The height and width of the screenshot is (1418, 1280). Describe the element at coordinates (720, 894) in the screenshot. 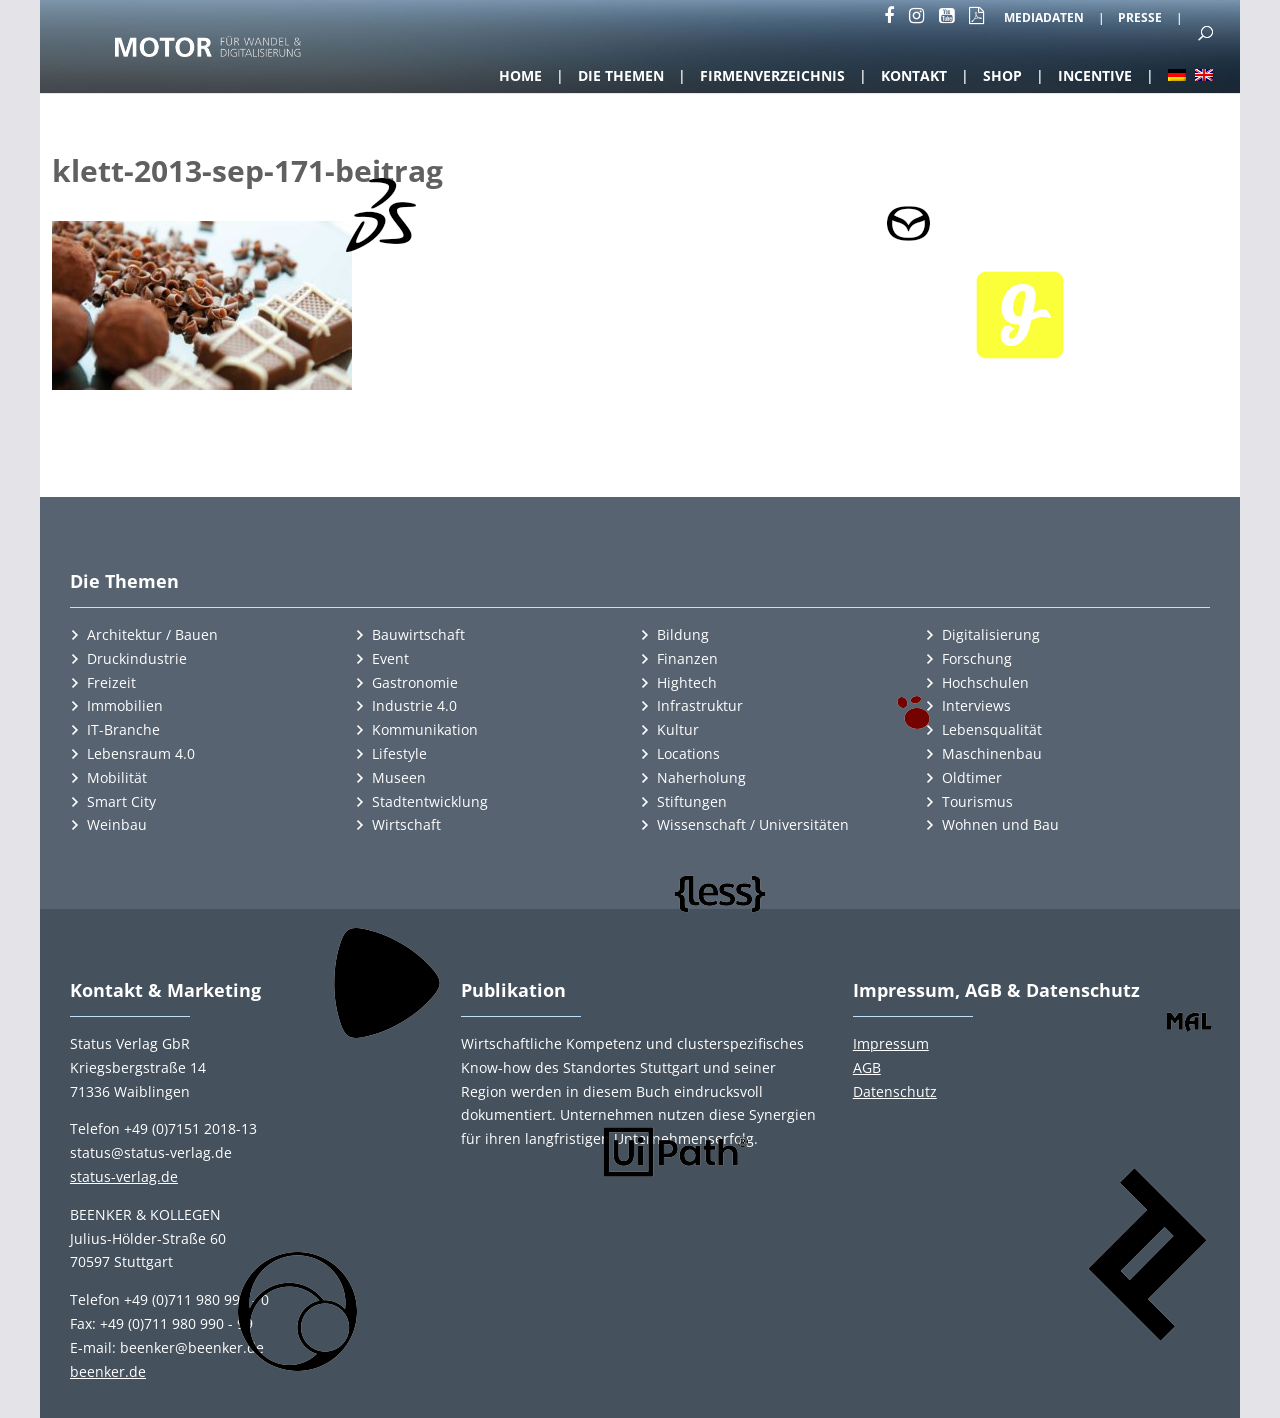

I see `less css preprocessor logo` at that location.